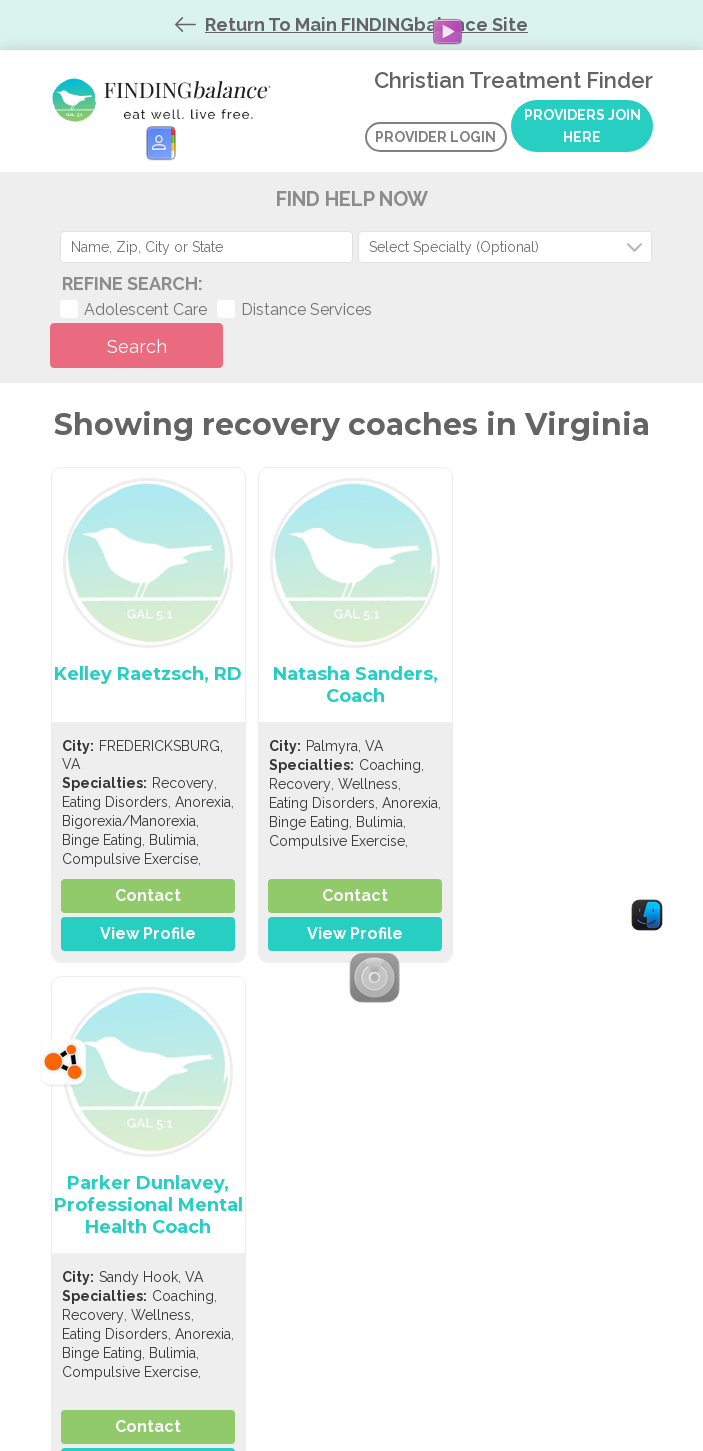 The width and height of the screenshot is (703, 1451). I want to click on open Finder to browse files and folders, so click(647, 915).